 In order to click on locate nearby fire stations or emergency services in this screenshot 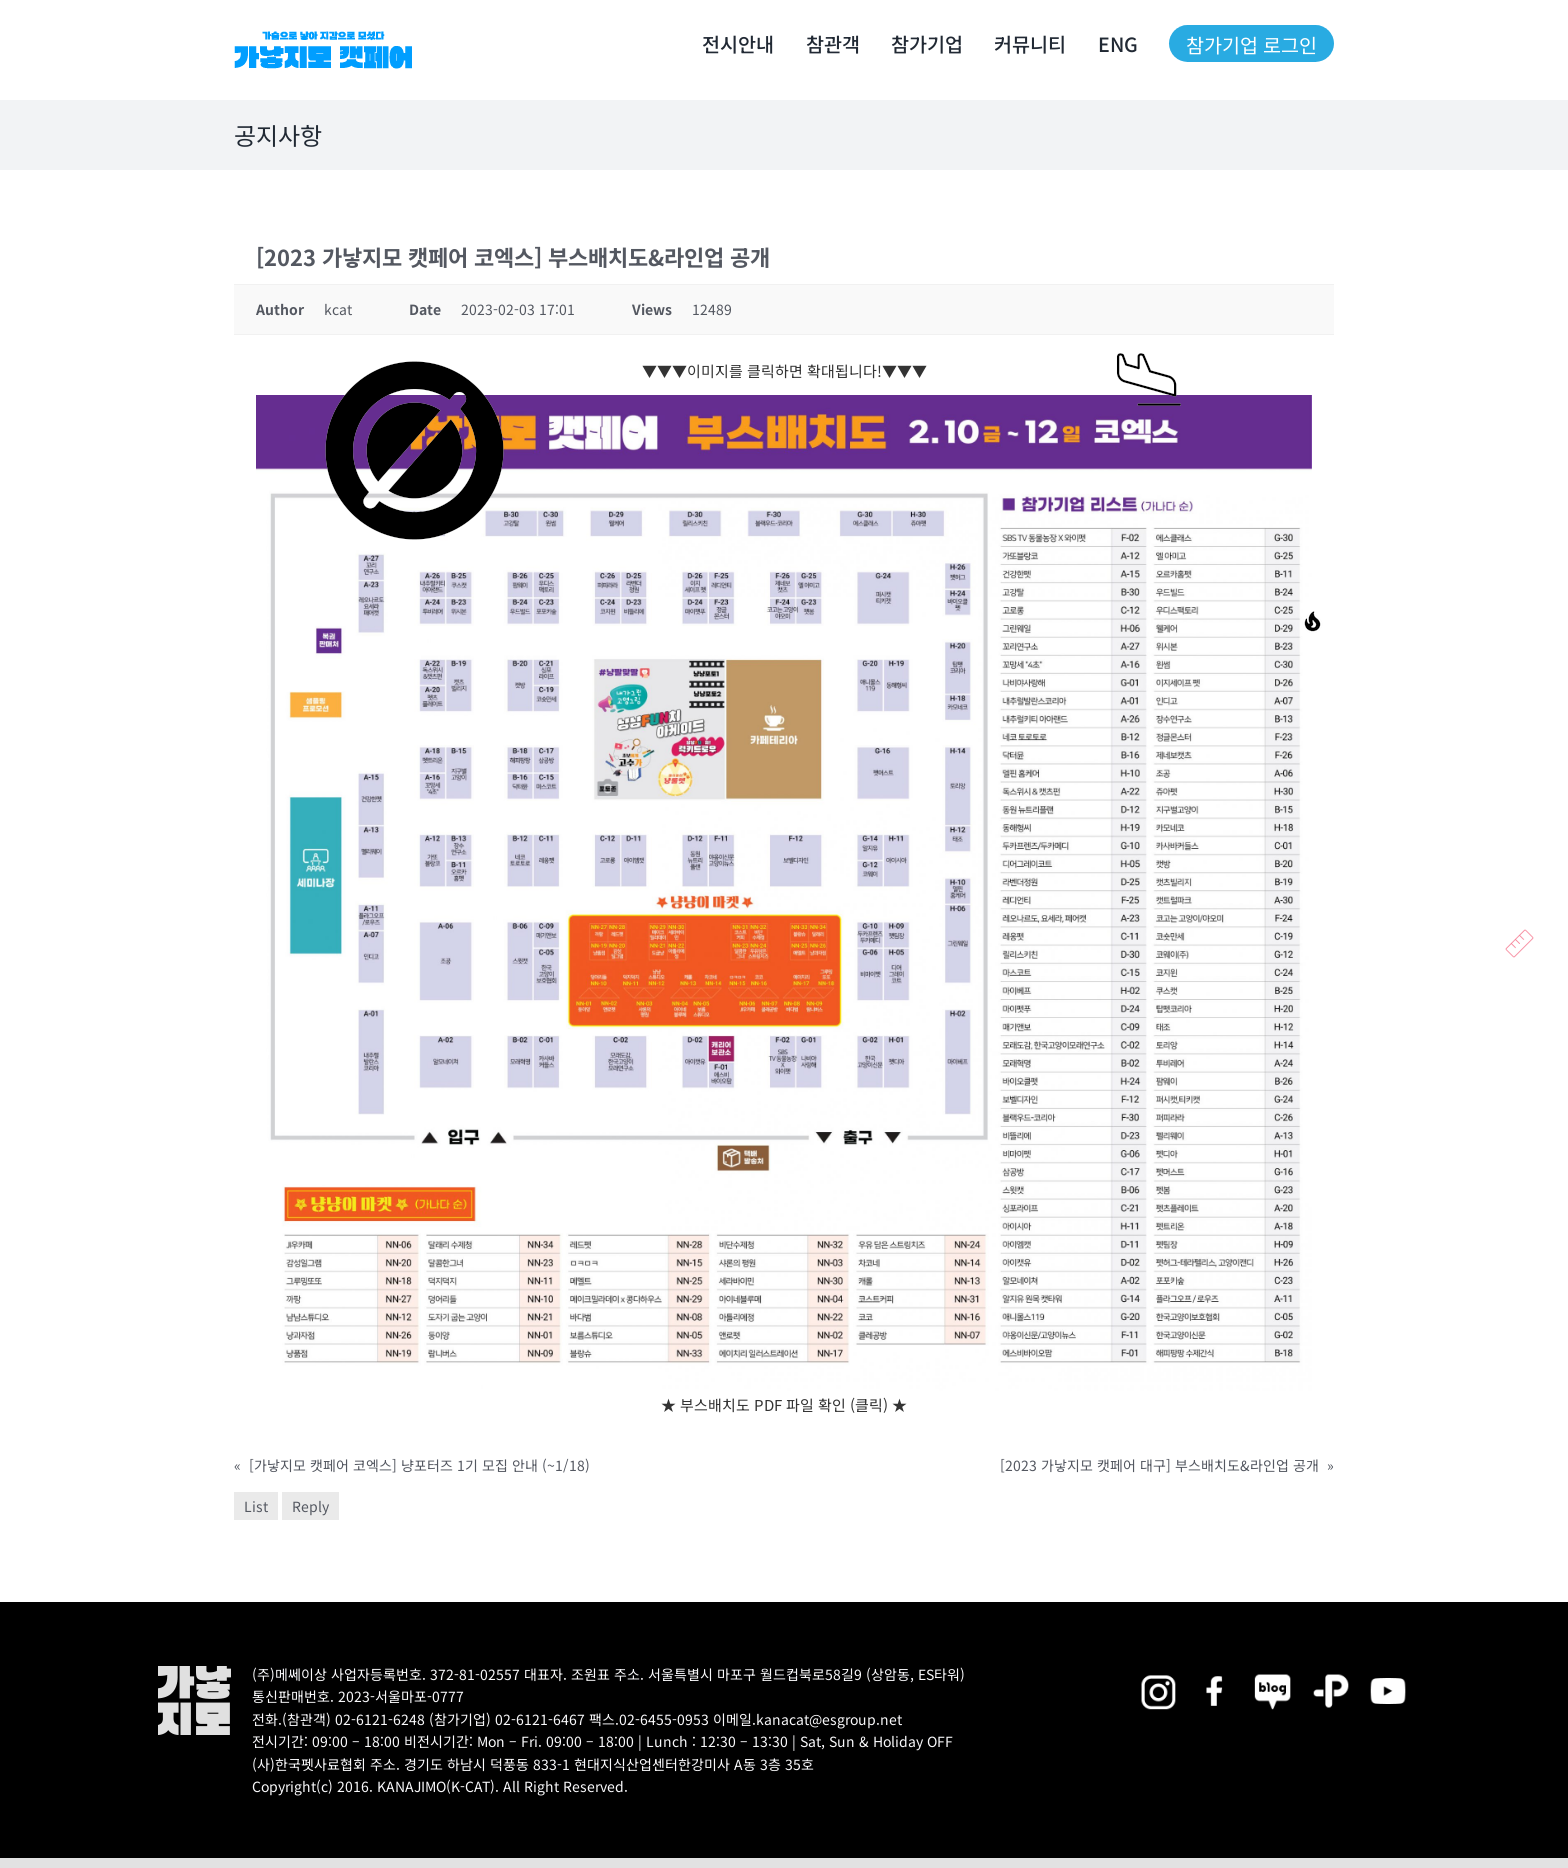, I will do `click(1312, 621)`.